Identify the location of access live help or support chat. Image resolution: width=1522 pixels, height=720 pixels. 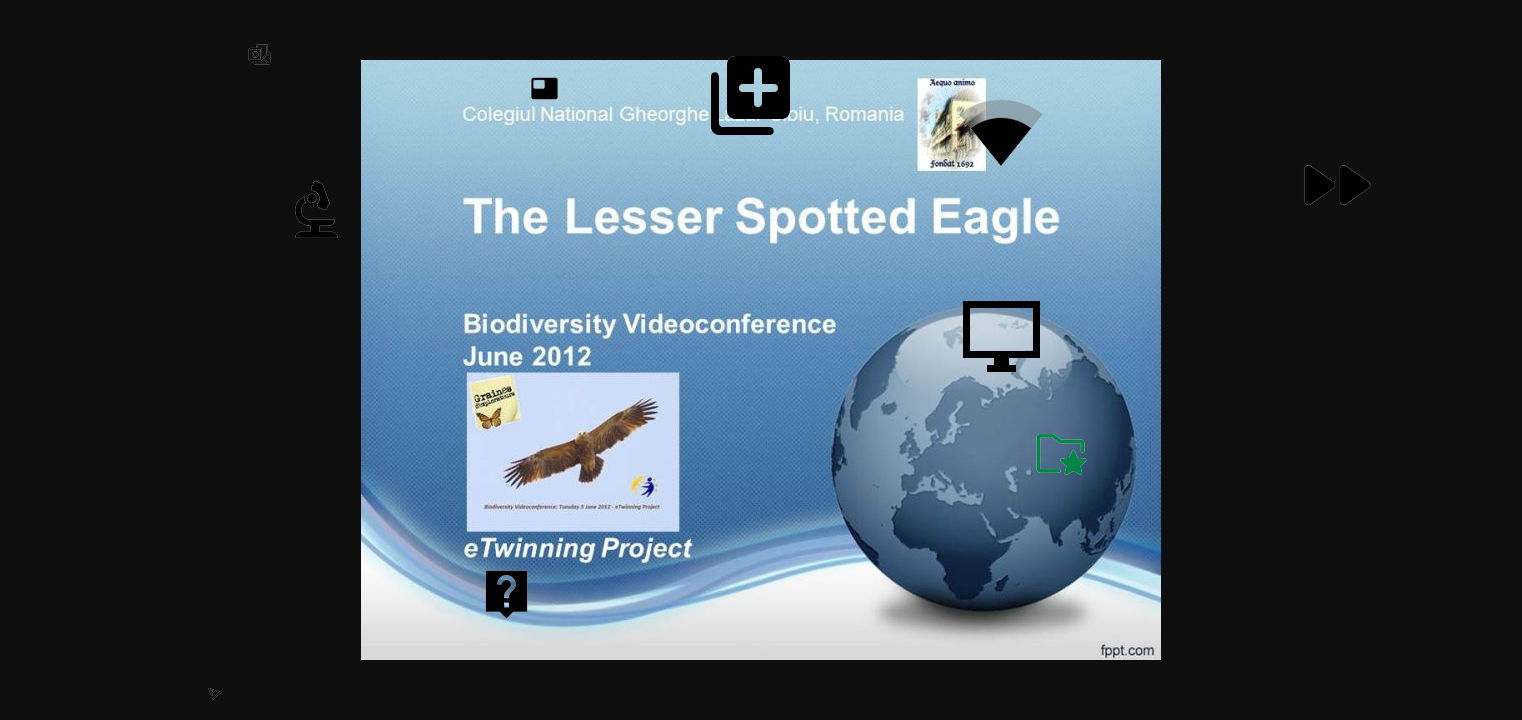
(506, 593).